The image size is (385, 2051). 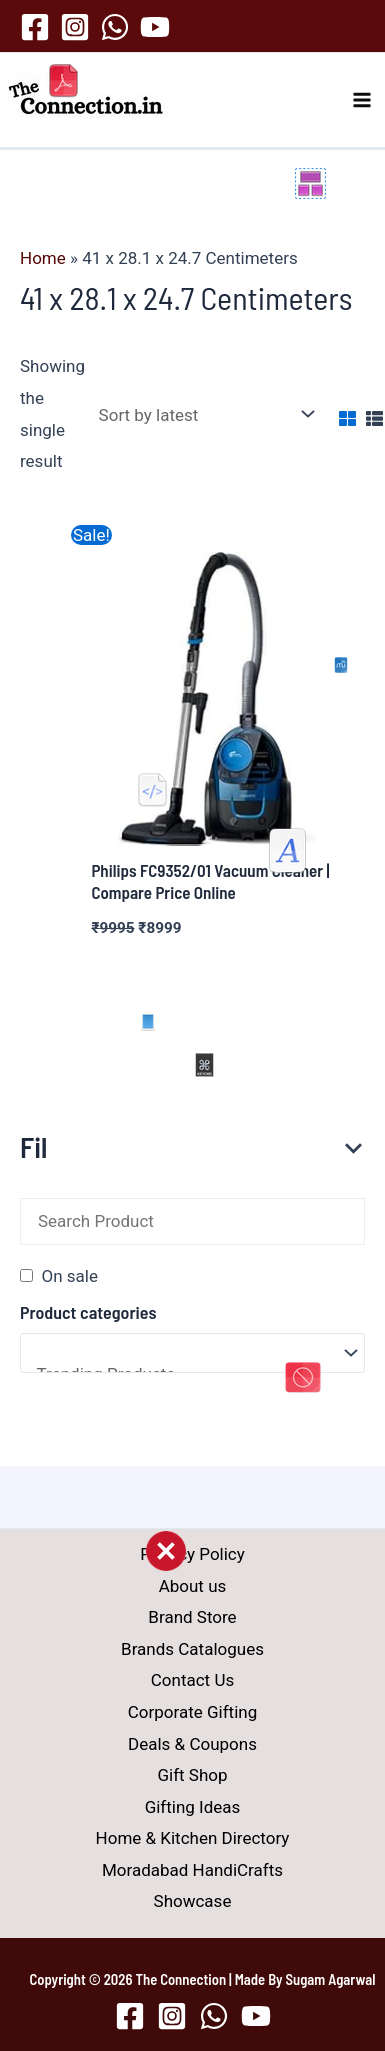 What do you see at coordinates (148, 1020) in the screenshot?
I see `indicates a connected iPad Mini device` at bounding box center [148, 1020].